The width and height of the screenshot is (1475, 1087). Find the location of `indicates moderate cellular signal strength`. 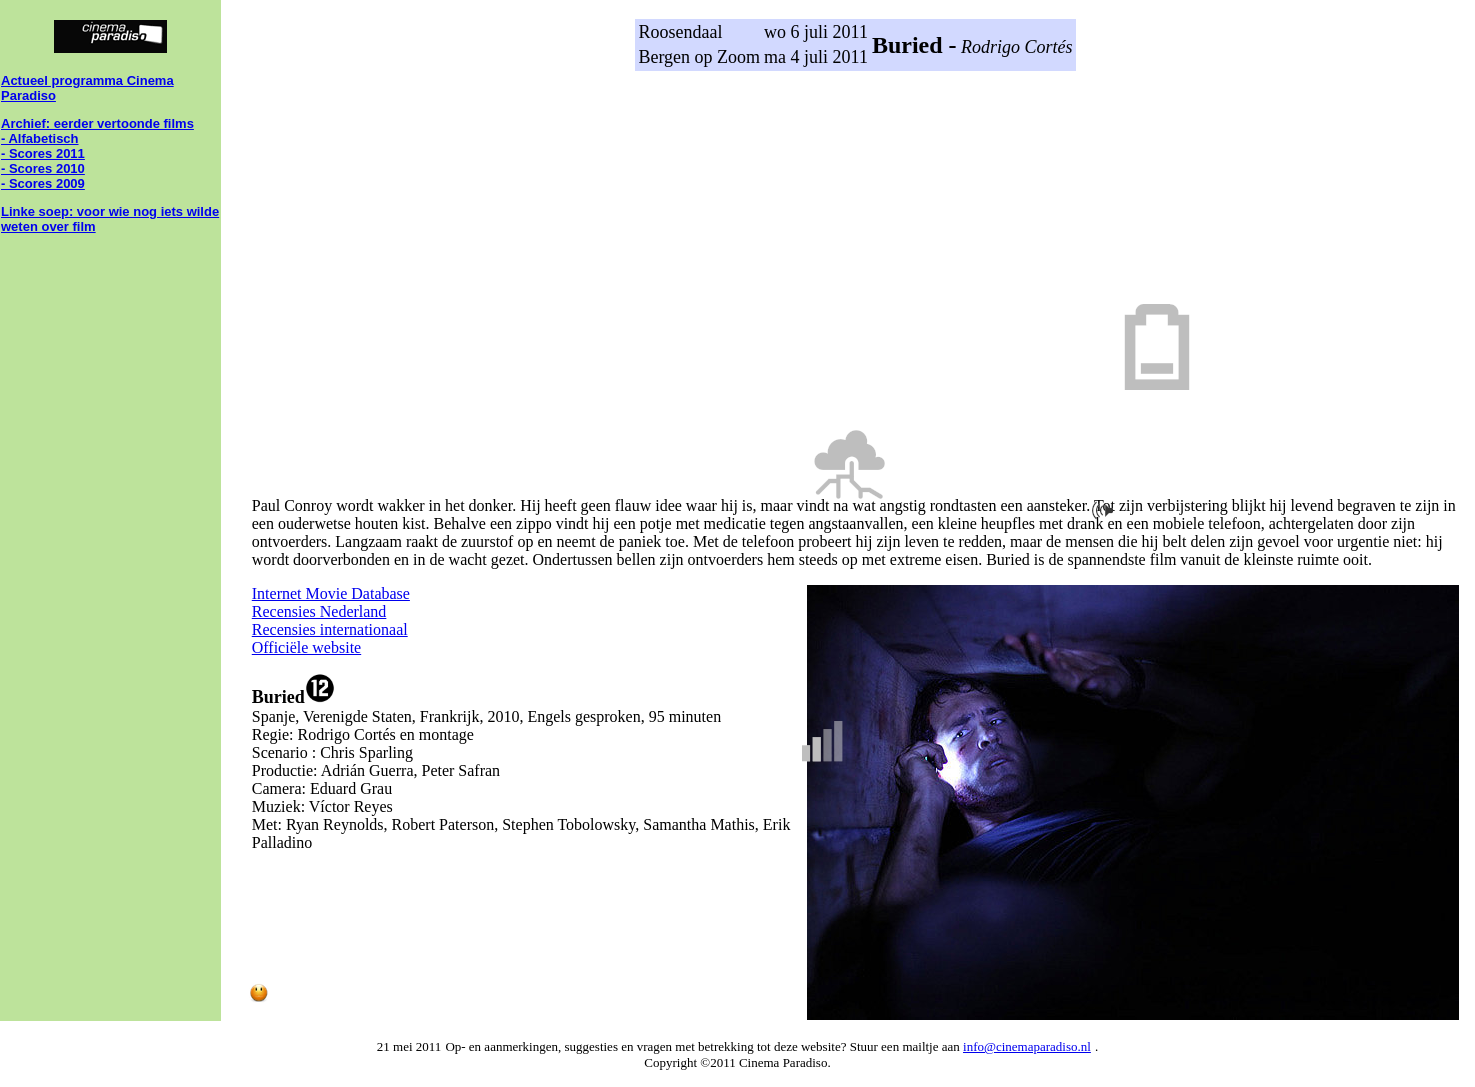

indicates moderate cellular signal strength is located at coordinates (823, 742).